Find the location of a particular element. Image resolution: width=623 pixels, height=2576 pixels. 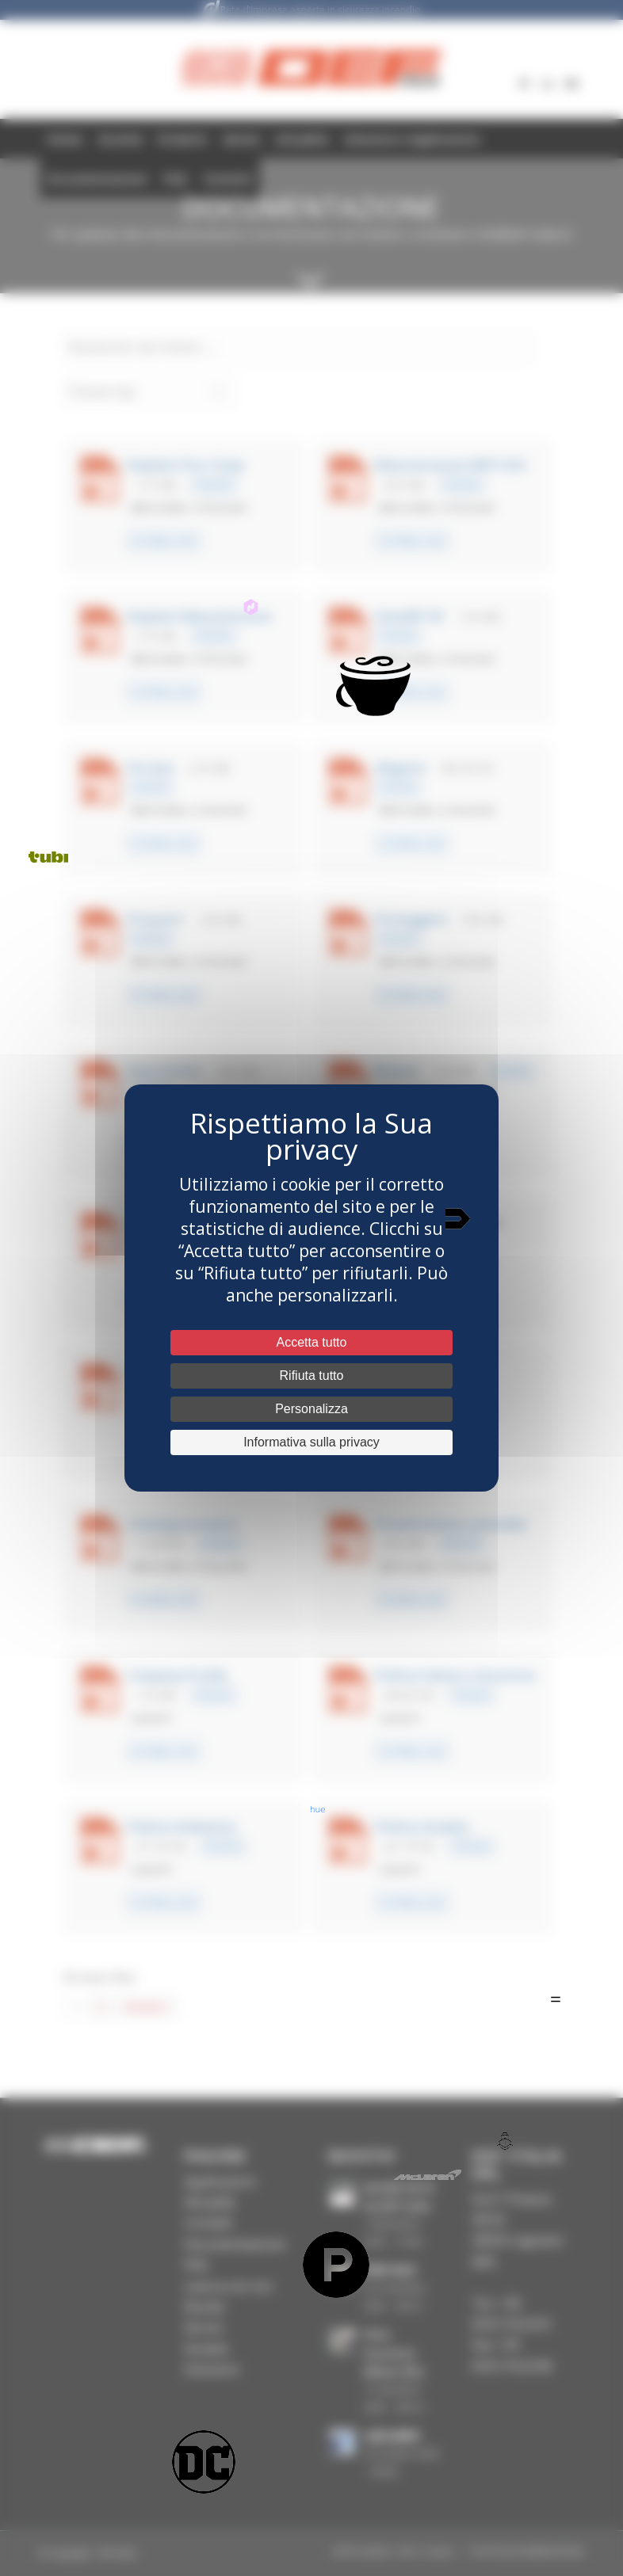

indicates coffeescript programming language is located at coordinates (373, 686).